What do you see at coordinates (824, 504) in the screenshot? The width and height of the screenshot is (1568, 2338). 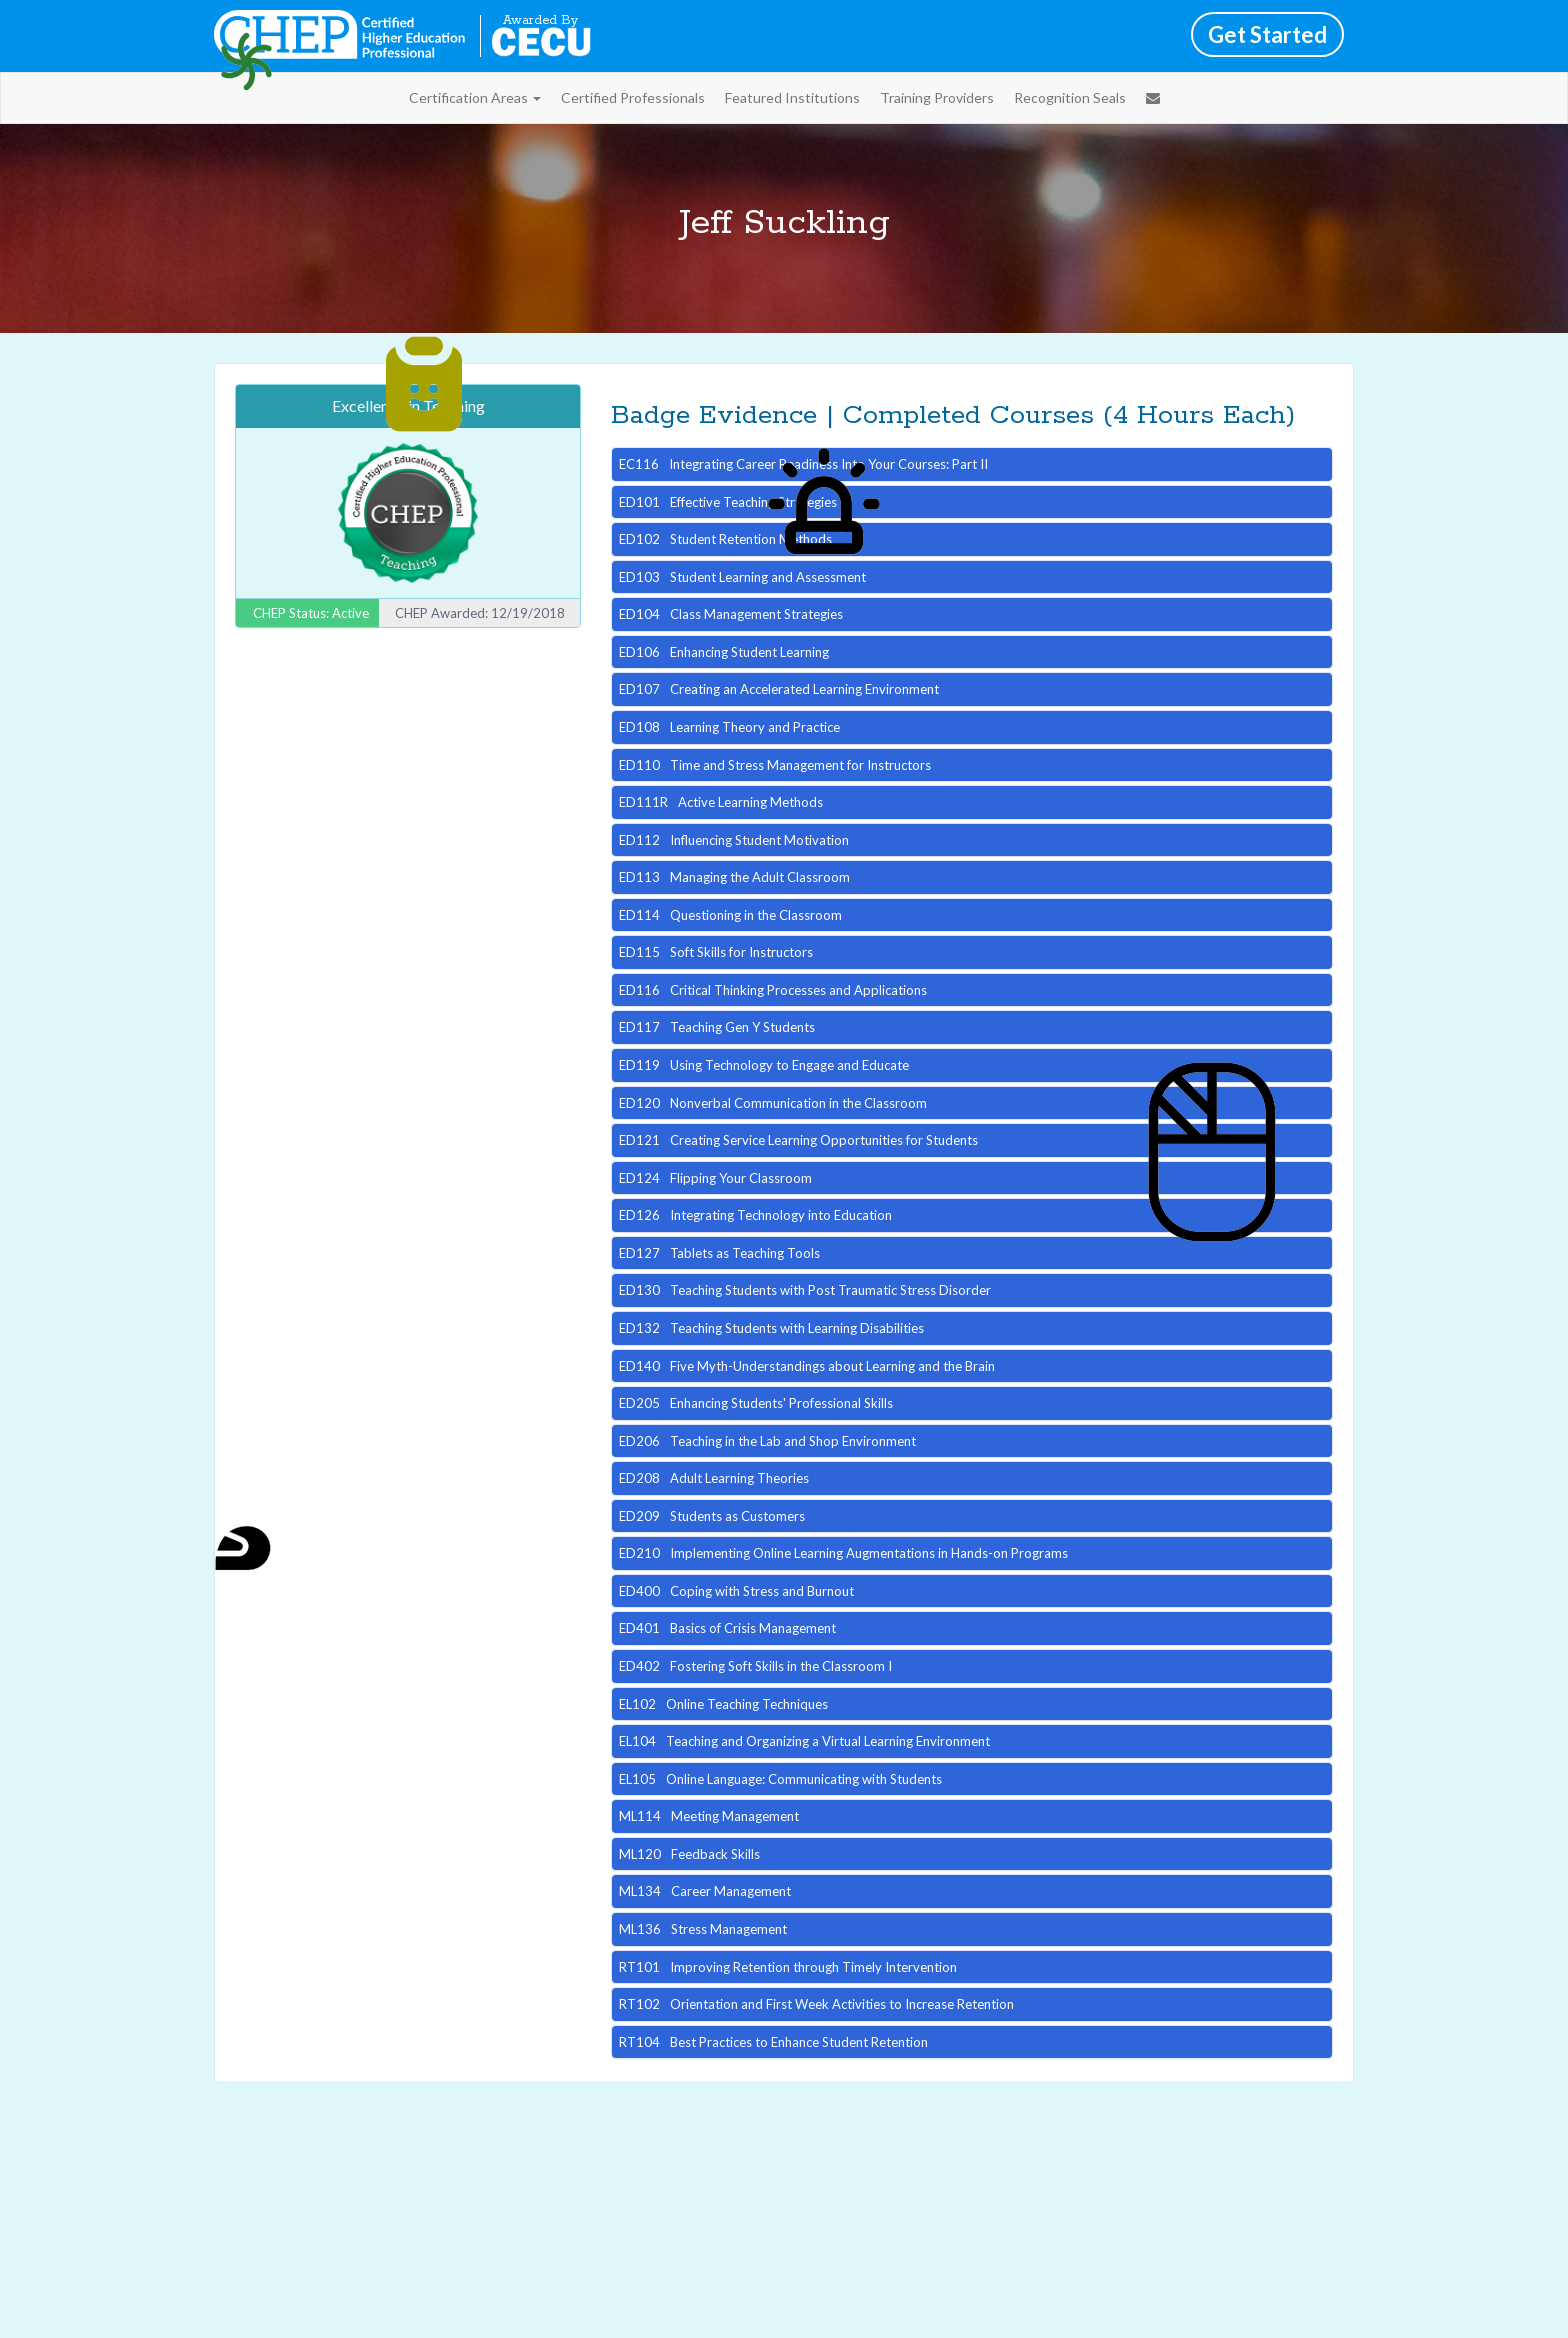 I see `indicates urgent or high-priority notification` at bounding box center [824, 504].